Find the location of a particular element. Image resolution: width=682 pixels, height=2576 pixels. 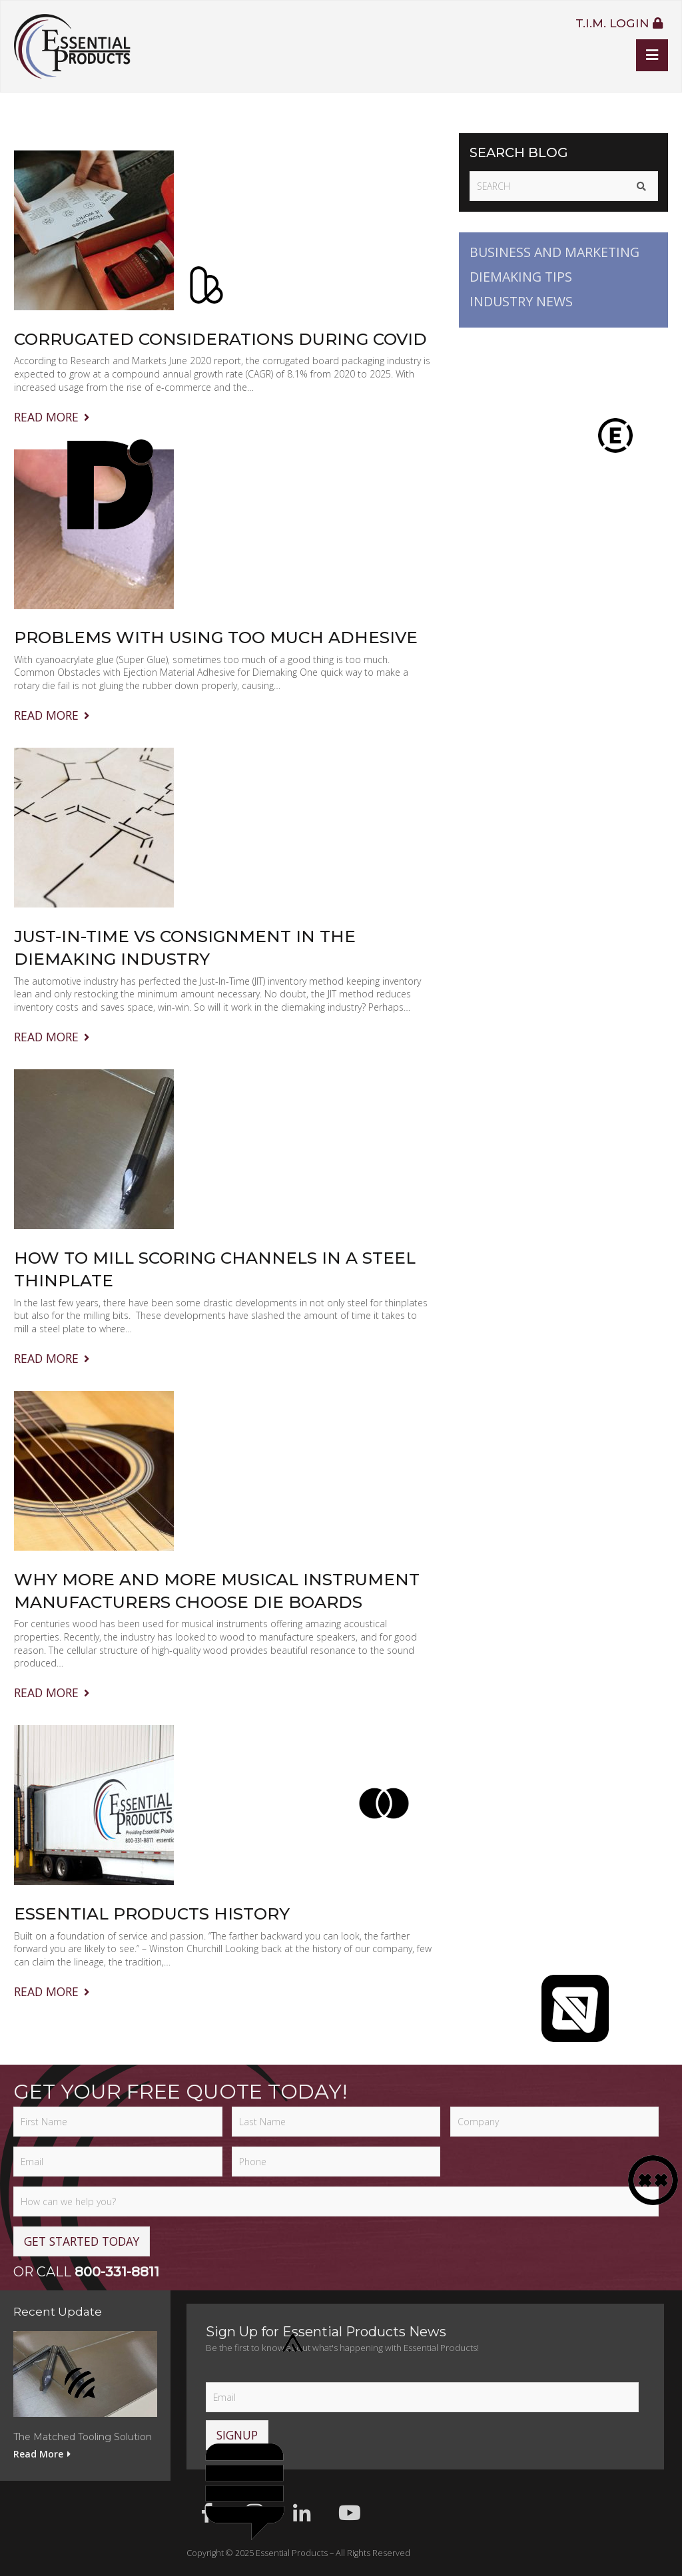

pay with mastercard is located at coordinates (384, 1803).